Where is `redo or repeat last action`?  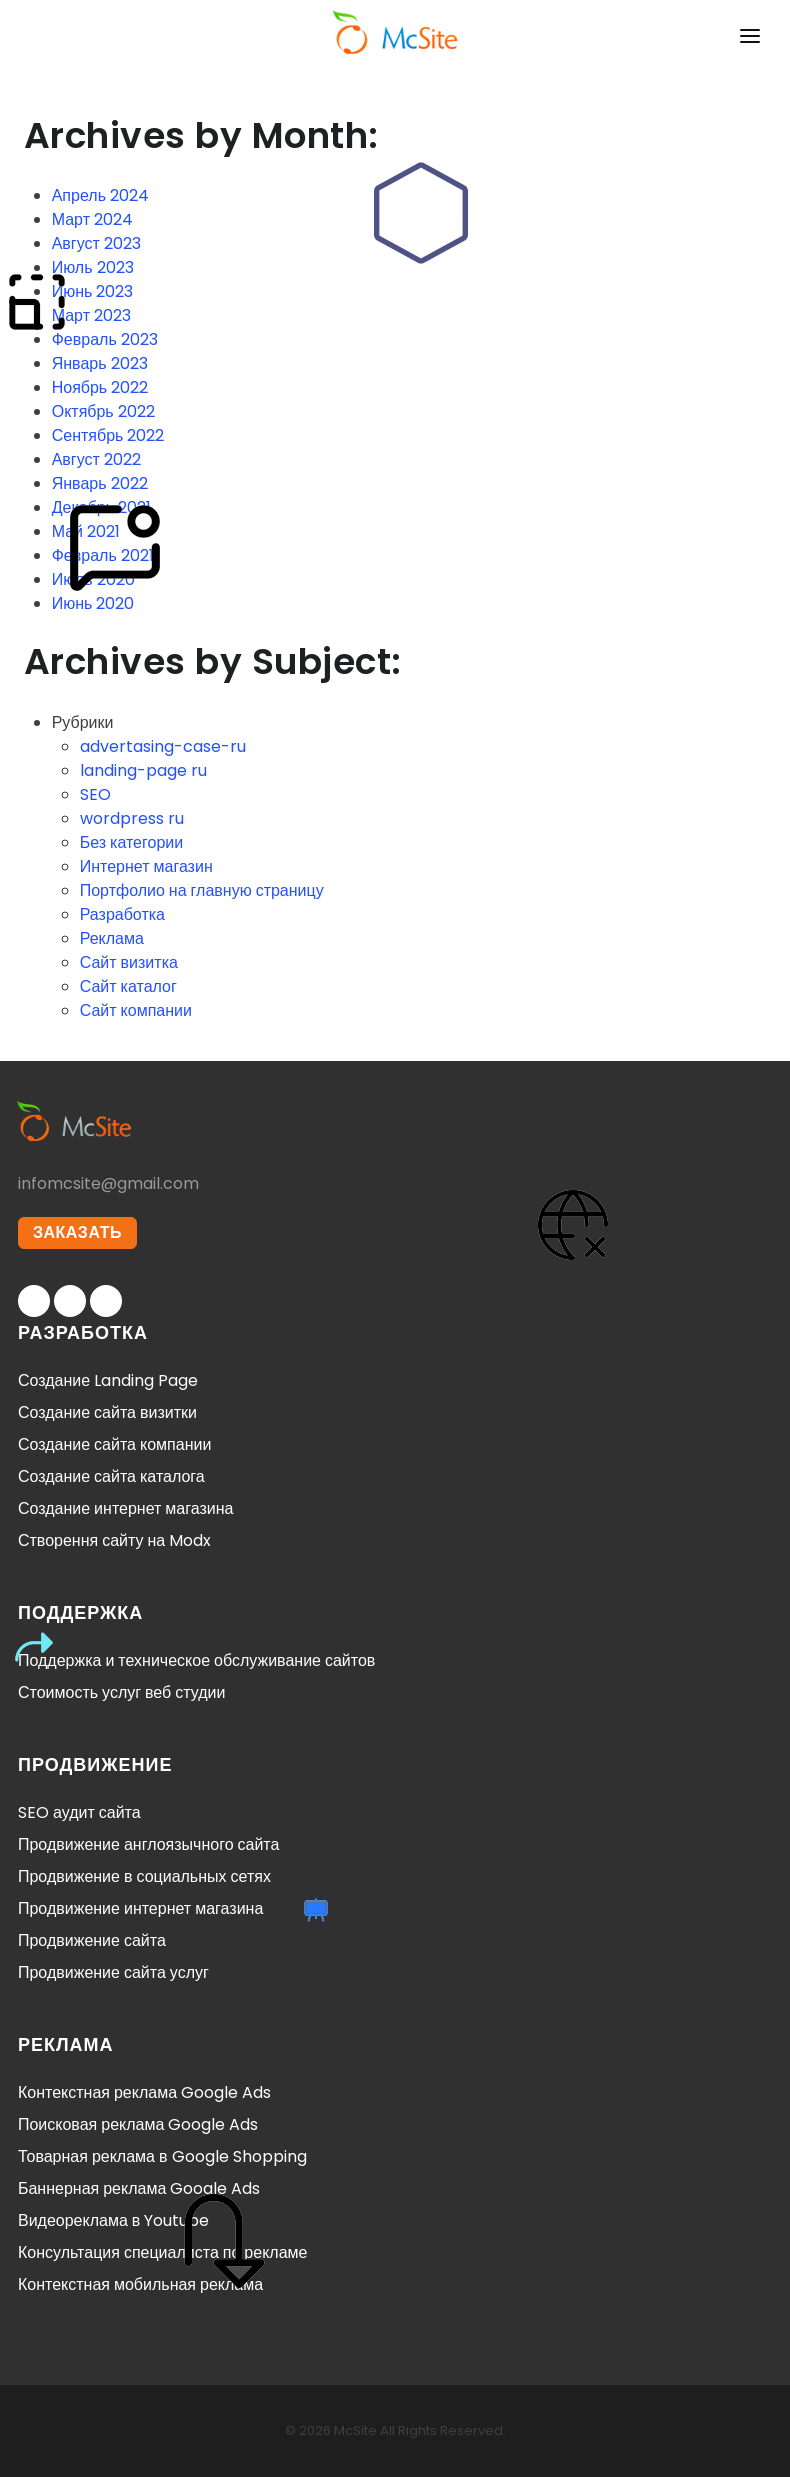
redo or repeat last action is located at coordinates (221, 2241).